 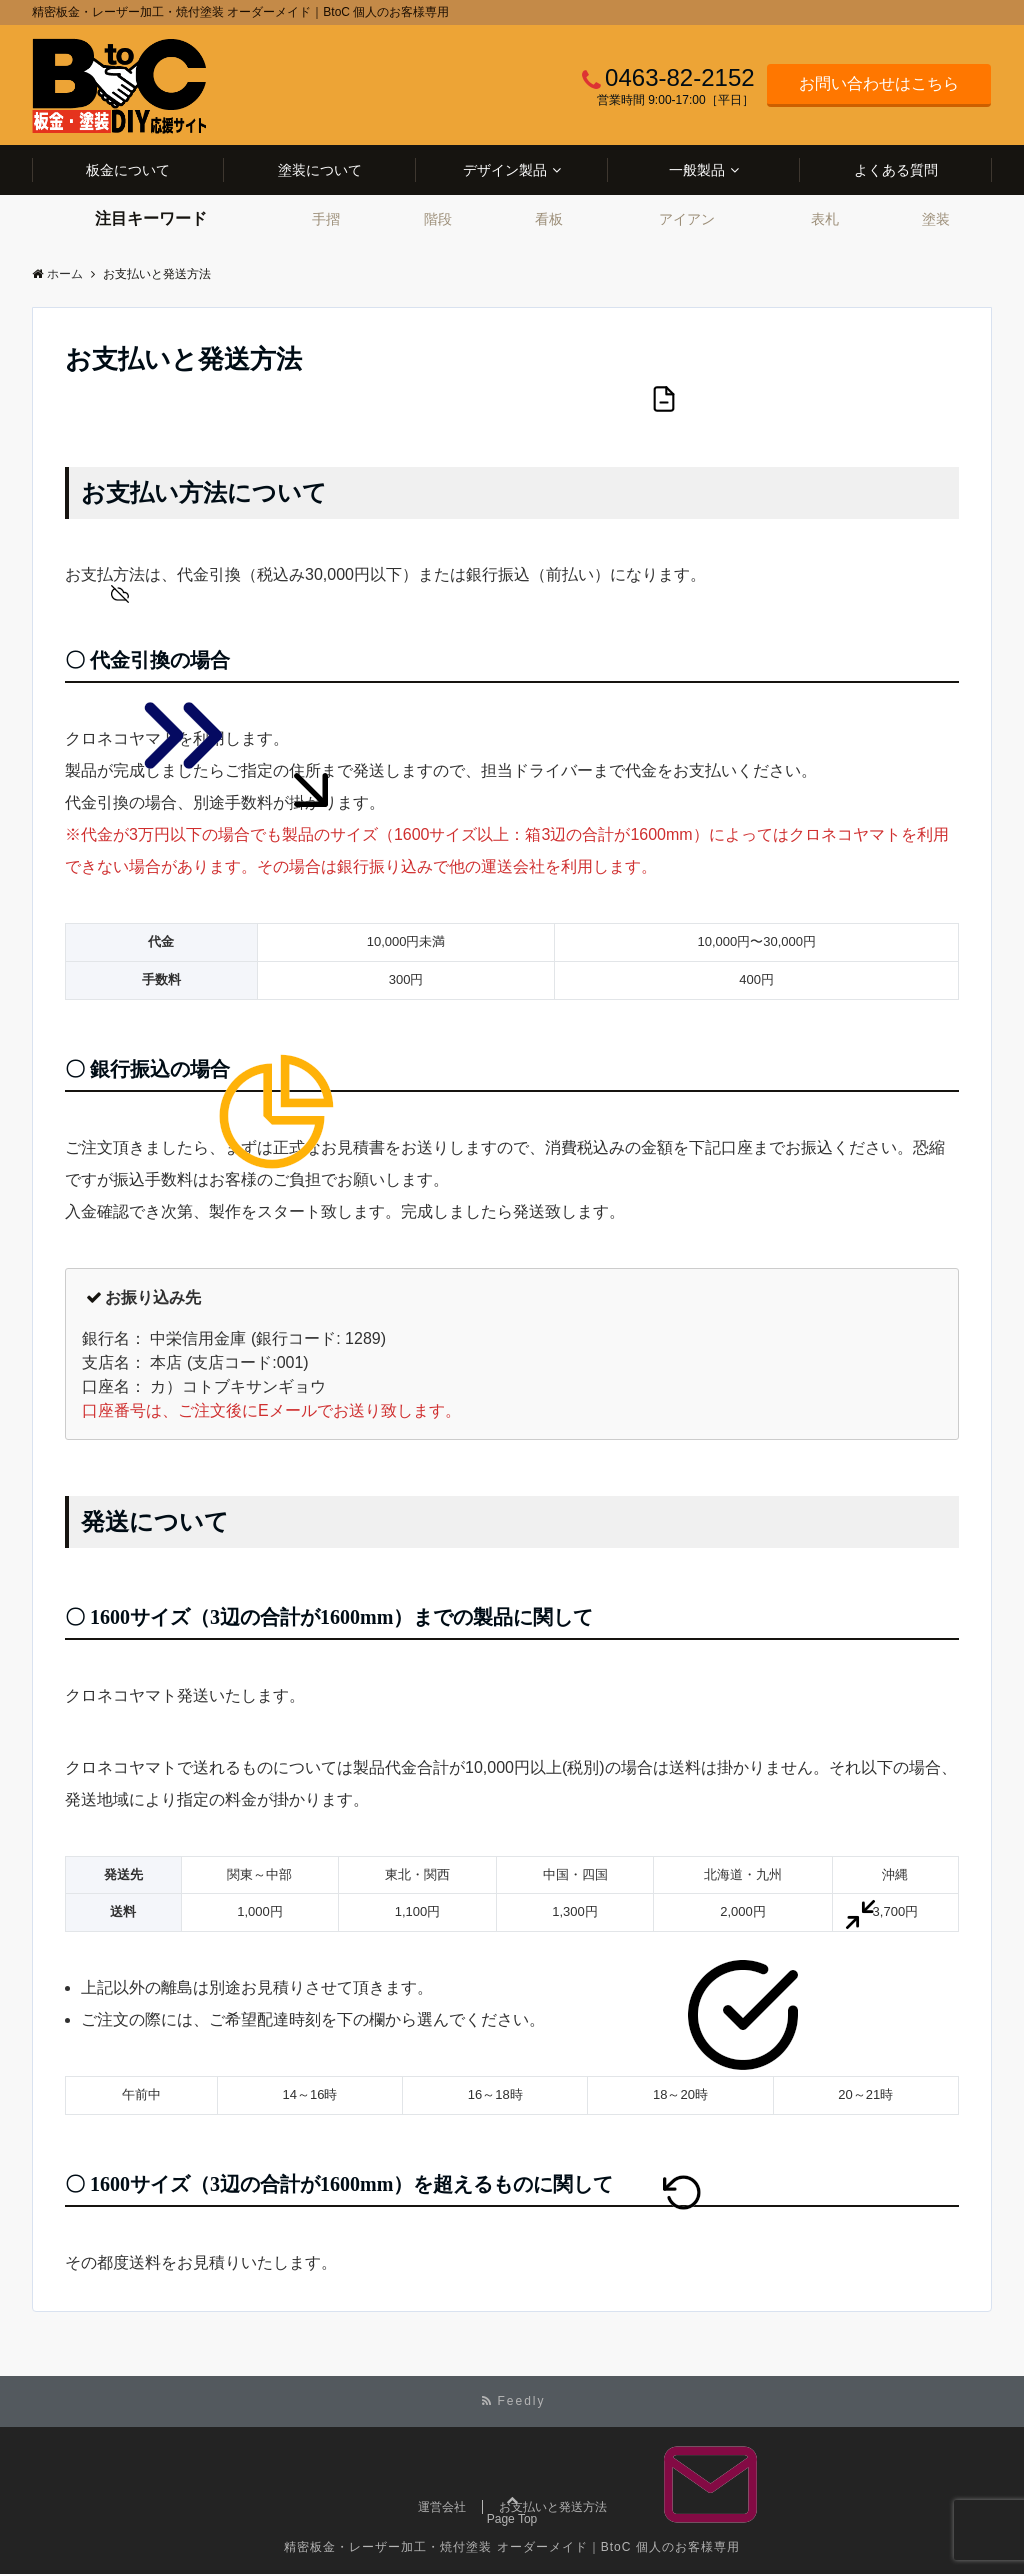 I want to click on indicates offline mode or no cloud connection, so click(x=120, y=594).